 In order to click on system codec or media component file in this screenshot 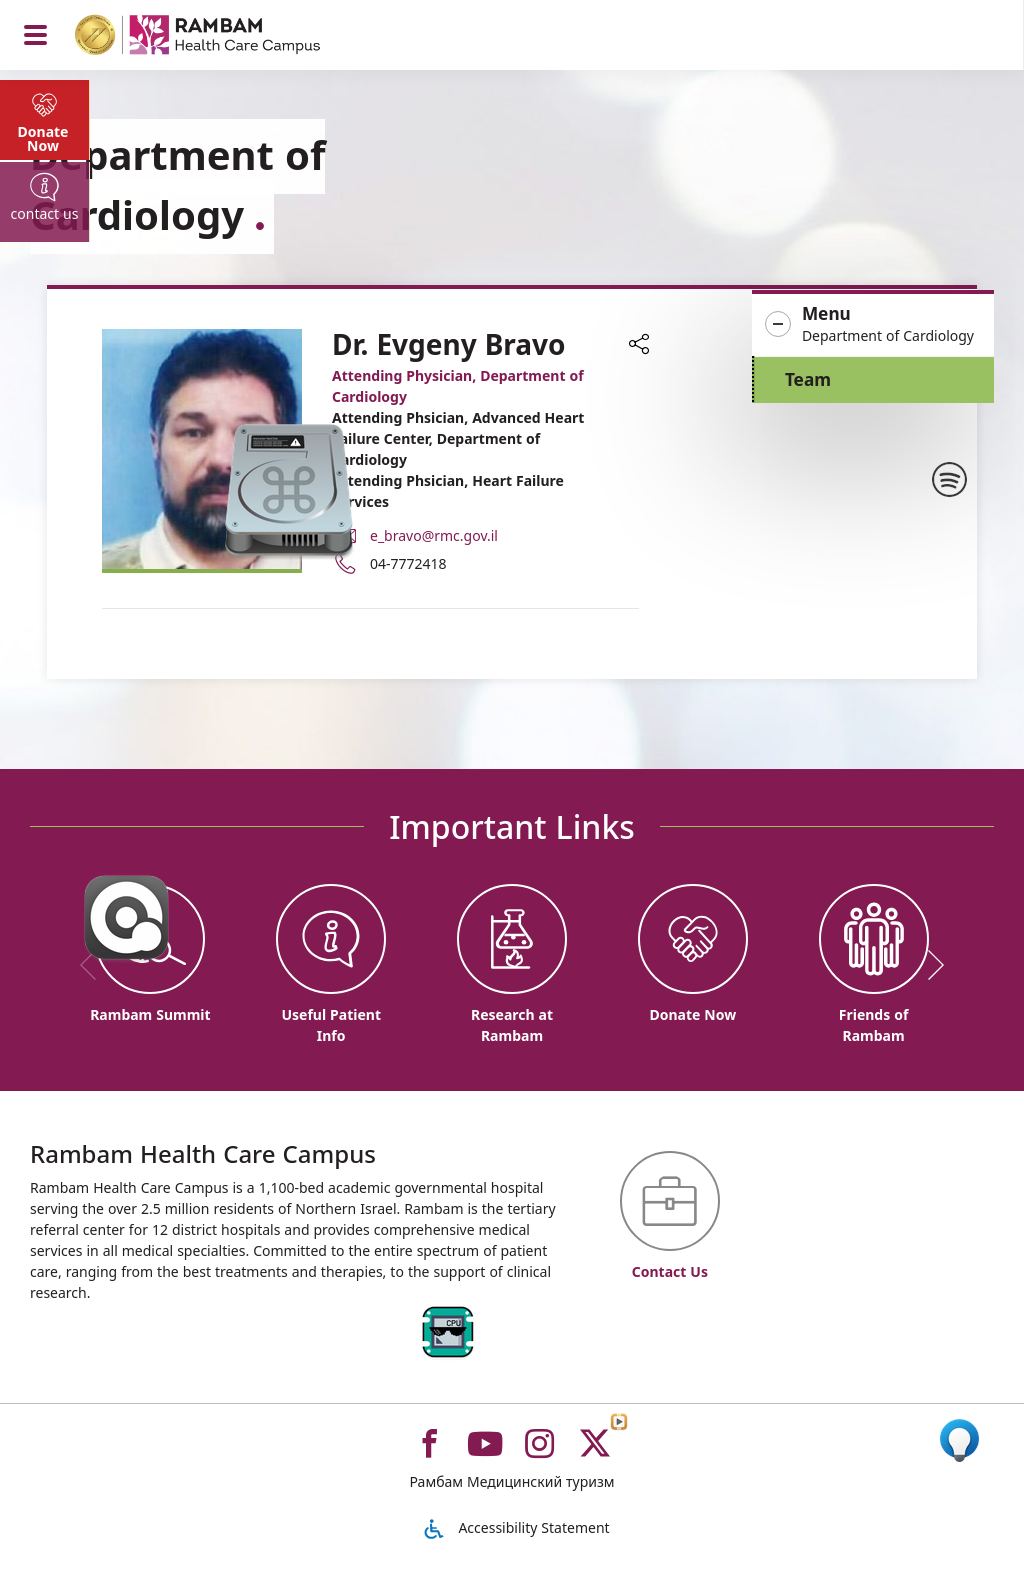, I will do `click(619, 1422)`.